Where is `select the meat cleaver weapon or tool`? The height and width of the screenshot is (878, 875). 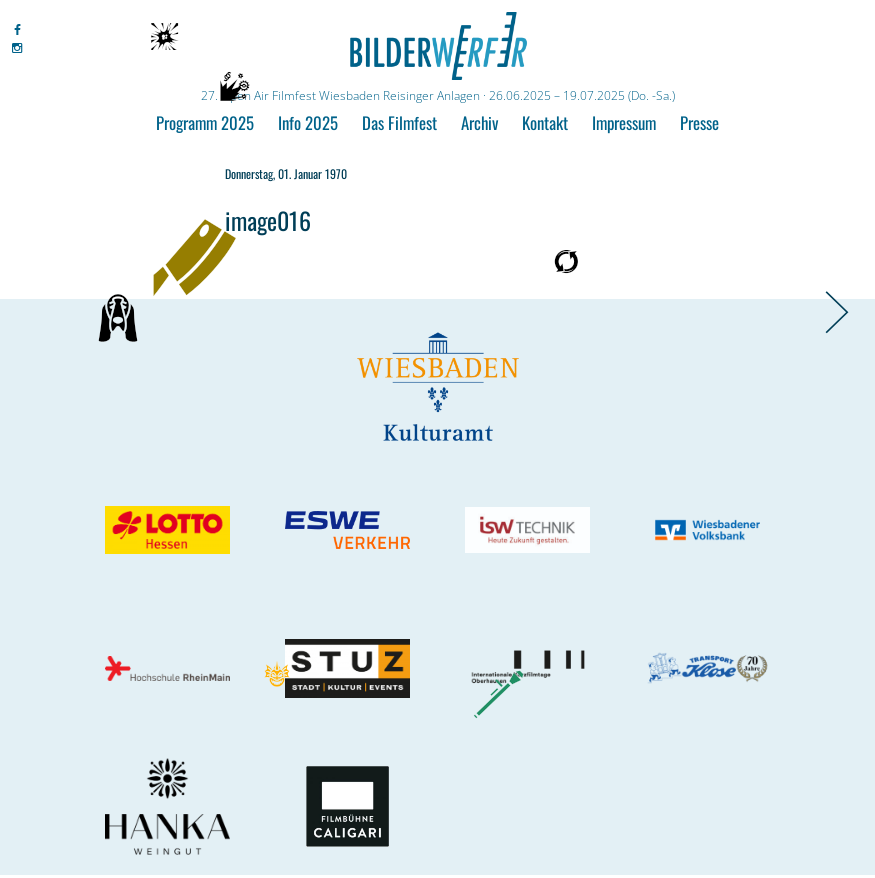
select the meat cleaver weapon or tool is located at coordinates (195, 260).